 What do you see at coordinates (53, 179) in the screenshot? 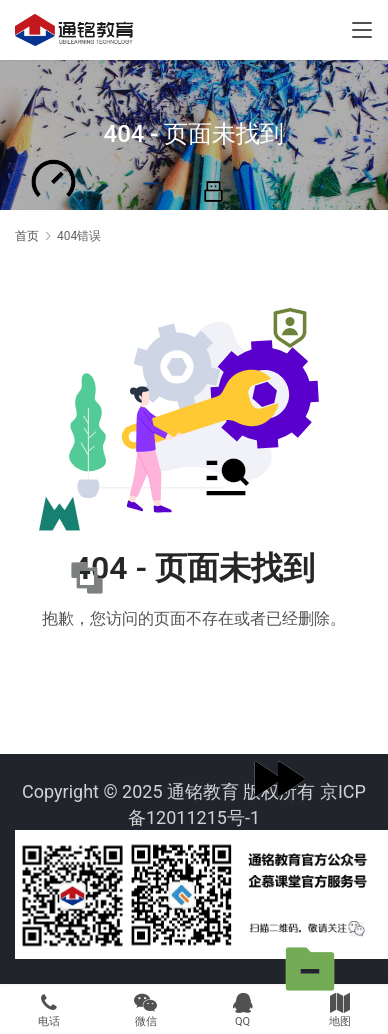
I see `increase playback speed` at bounding box center [53, 179].